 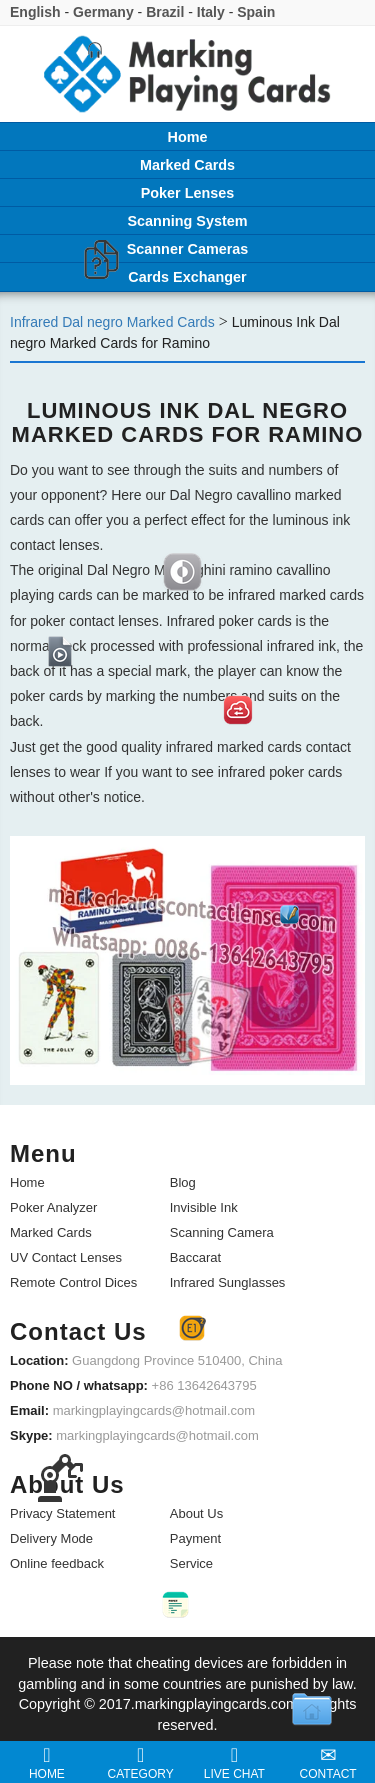 What do you see at coordinates (59, 1478) in the screenshot?
I see `open builder or automation tools` at bounding box center [59, 1478].